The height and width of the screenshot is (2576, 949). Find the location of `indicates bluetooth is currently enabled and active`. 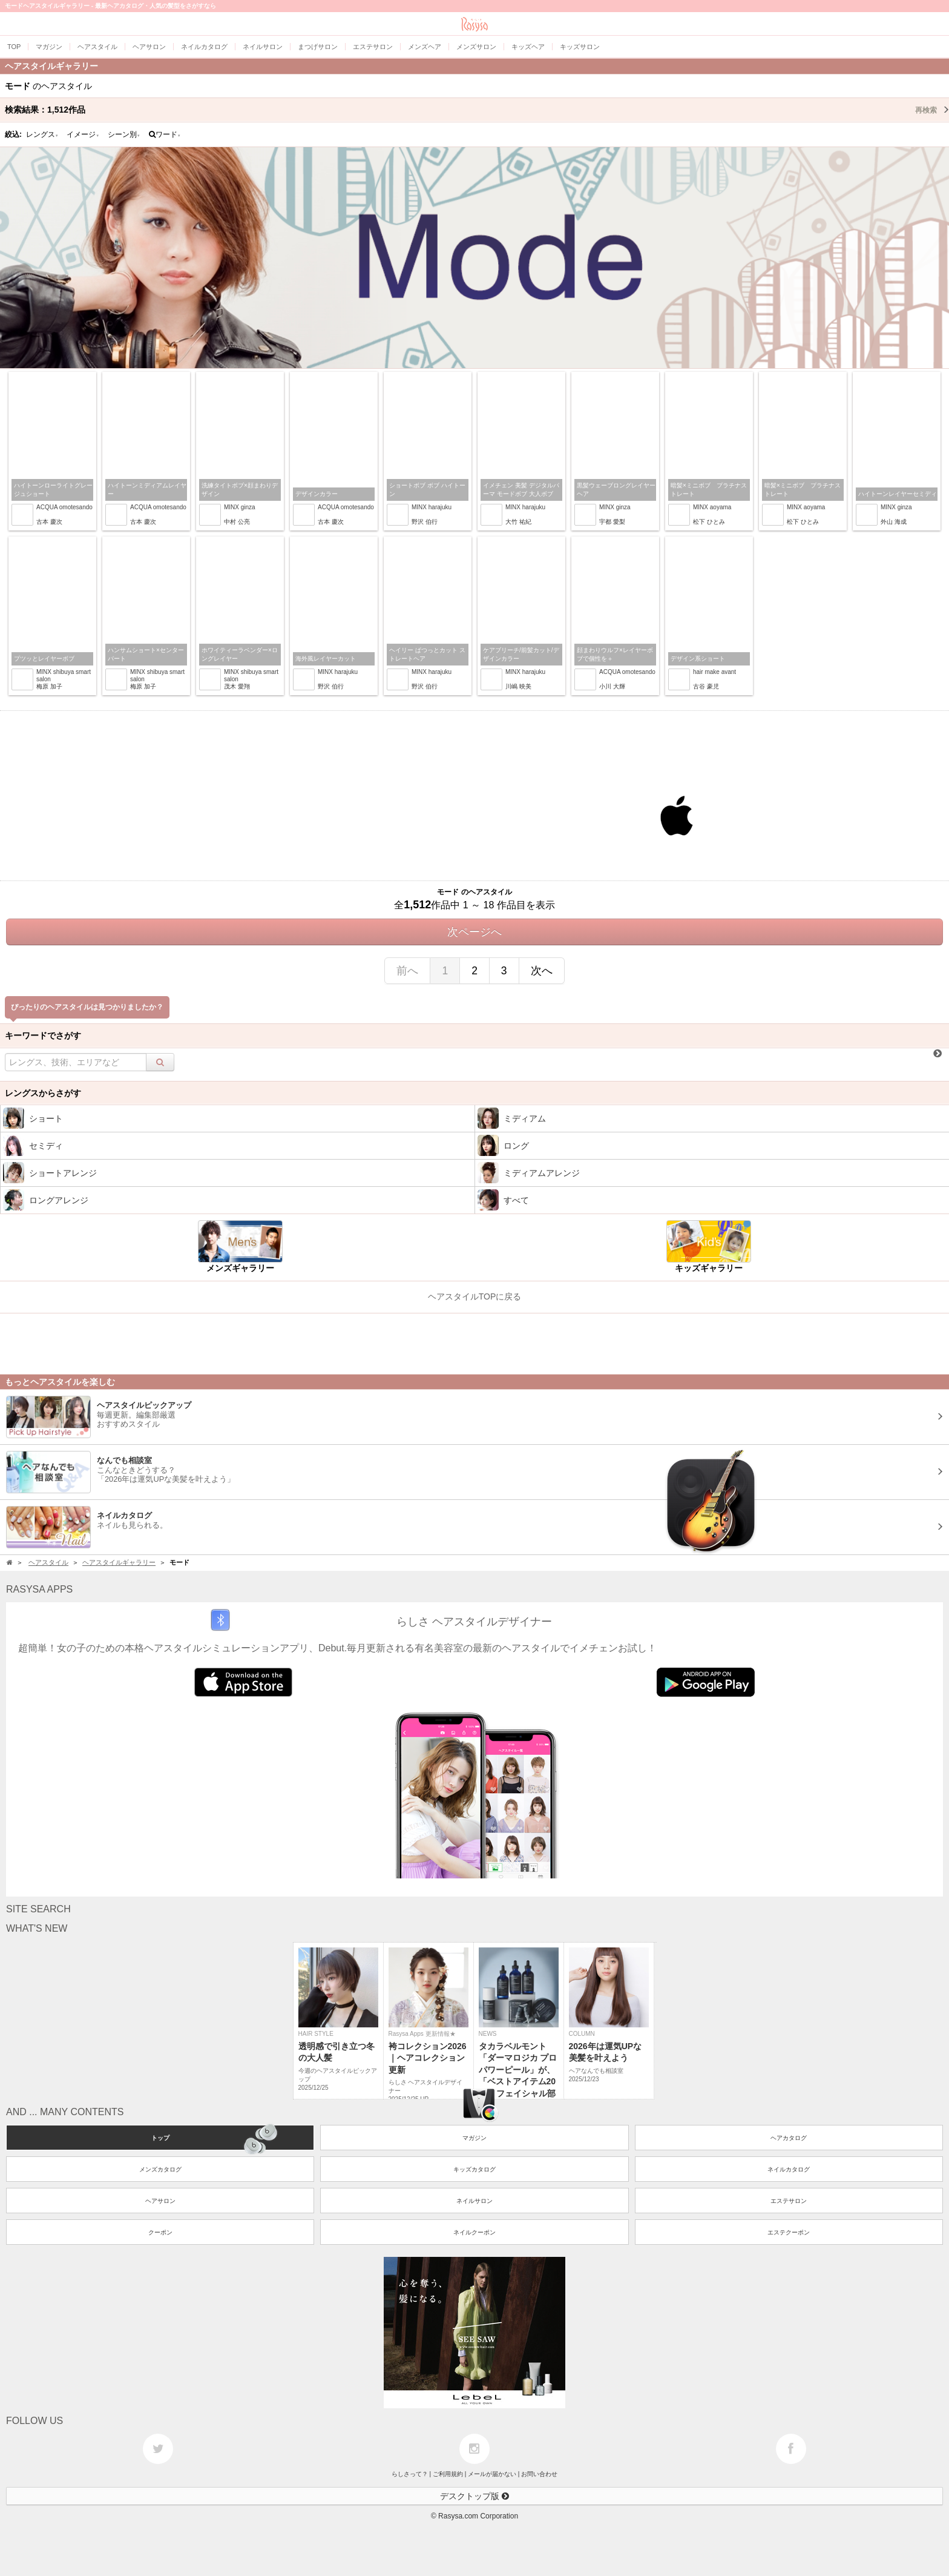

indicates bluetooth is currently enabled and active is located at coordinates (220, 1620).